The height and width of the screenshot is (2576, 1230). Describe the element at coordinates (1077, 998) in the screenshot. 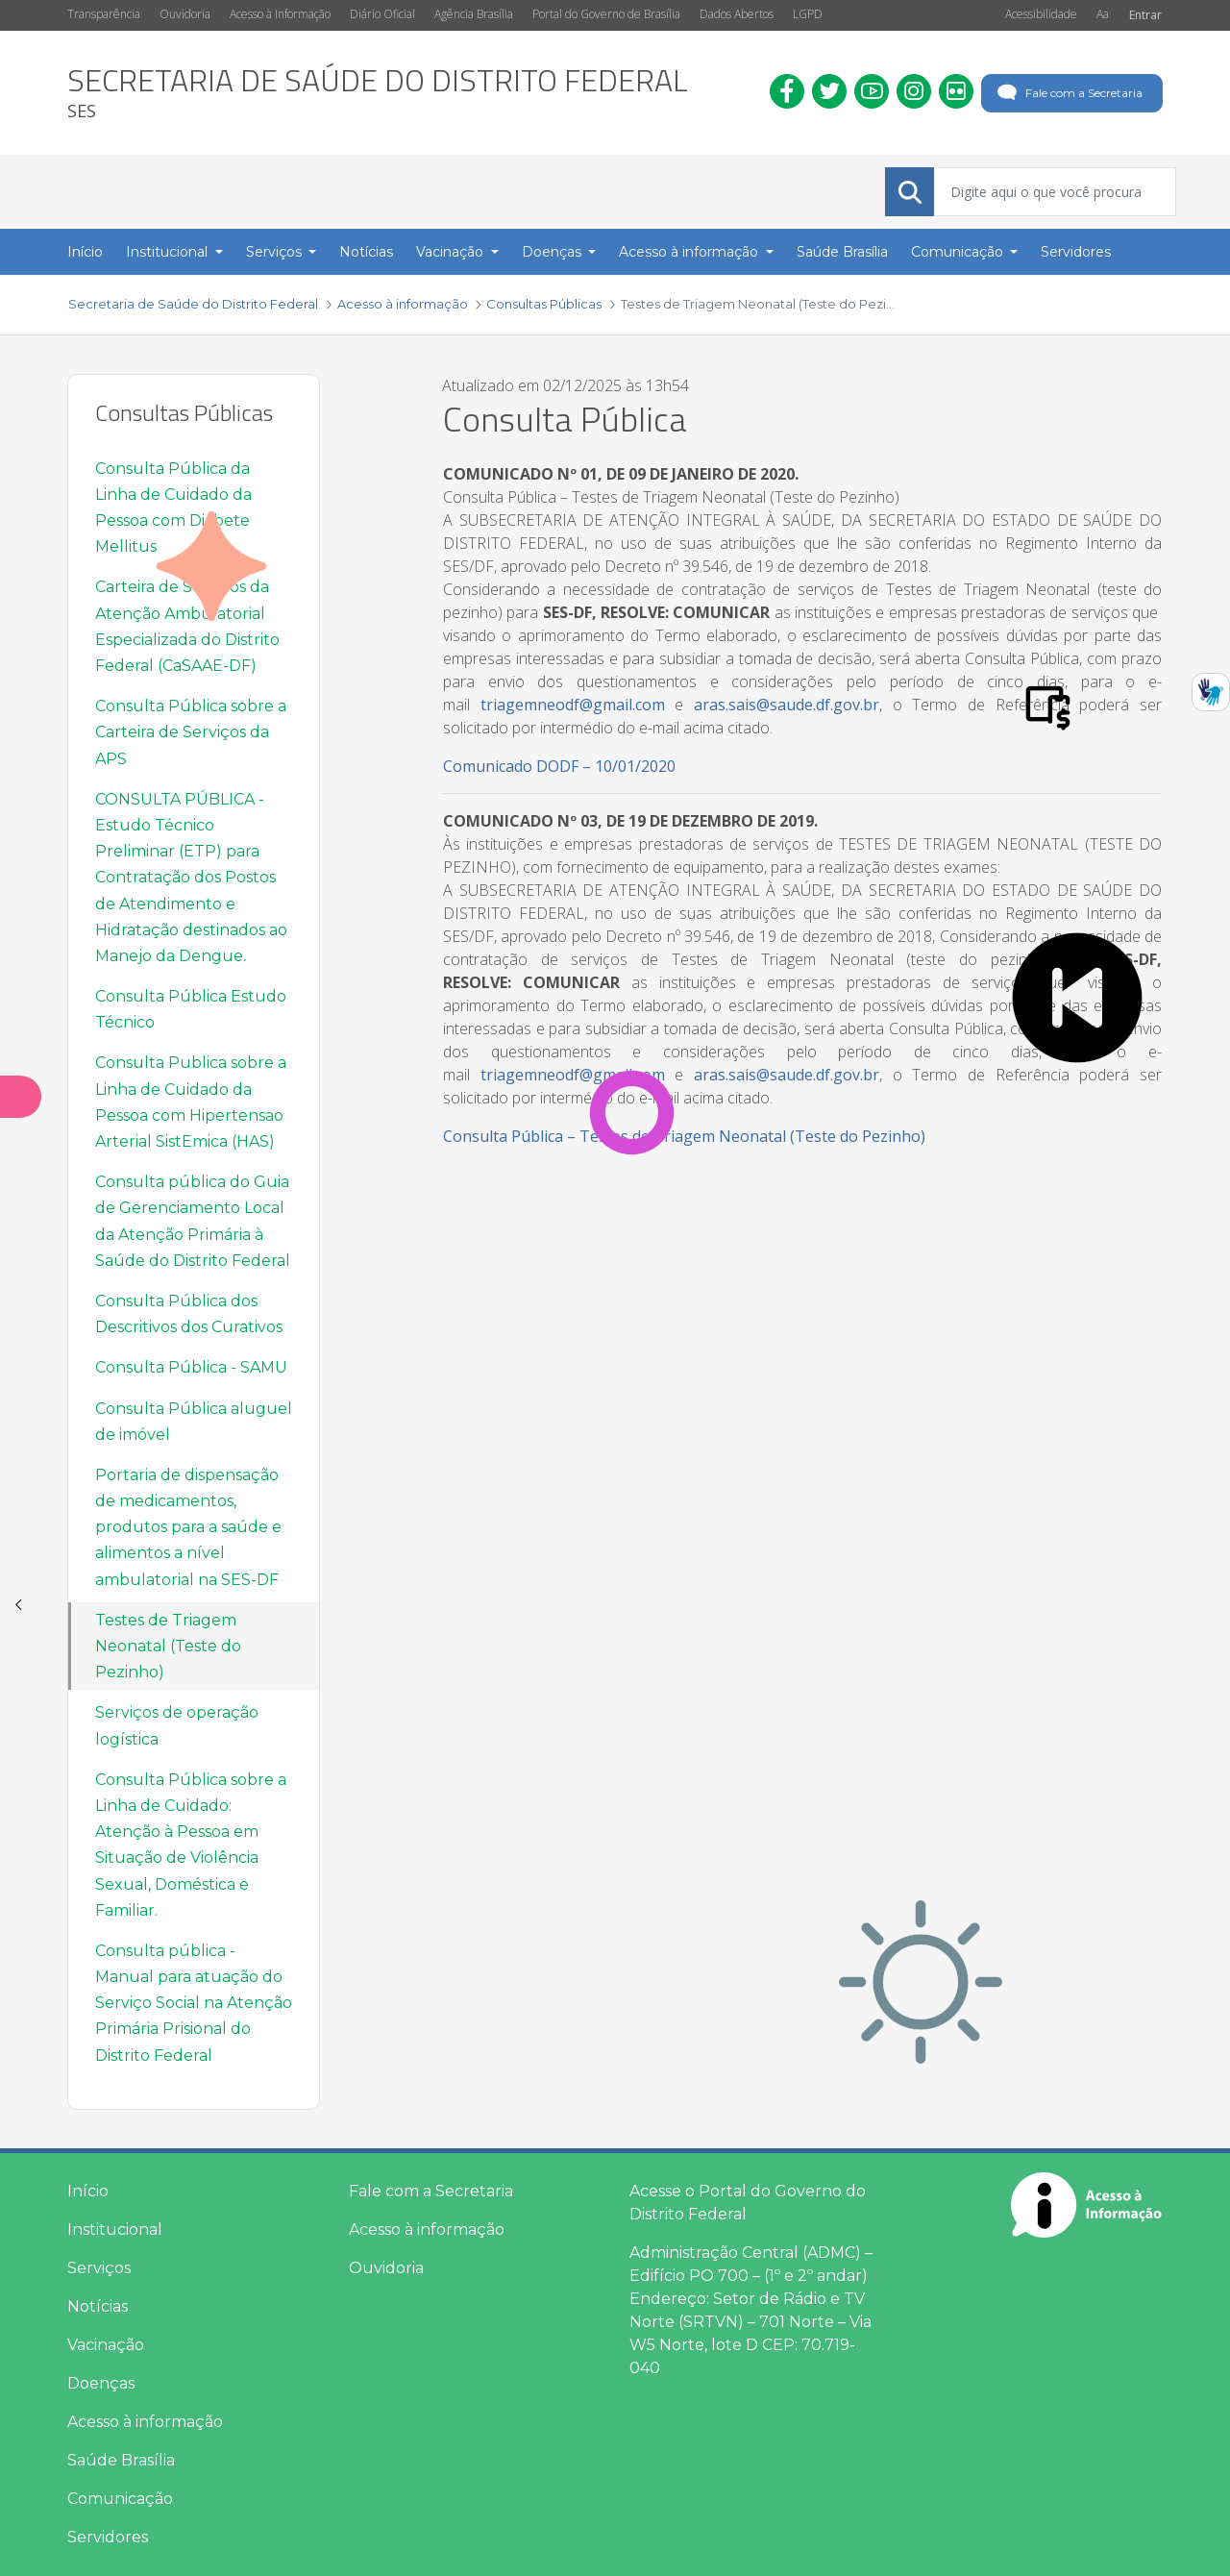

I see `skip to previous track` at that location.